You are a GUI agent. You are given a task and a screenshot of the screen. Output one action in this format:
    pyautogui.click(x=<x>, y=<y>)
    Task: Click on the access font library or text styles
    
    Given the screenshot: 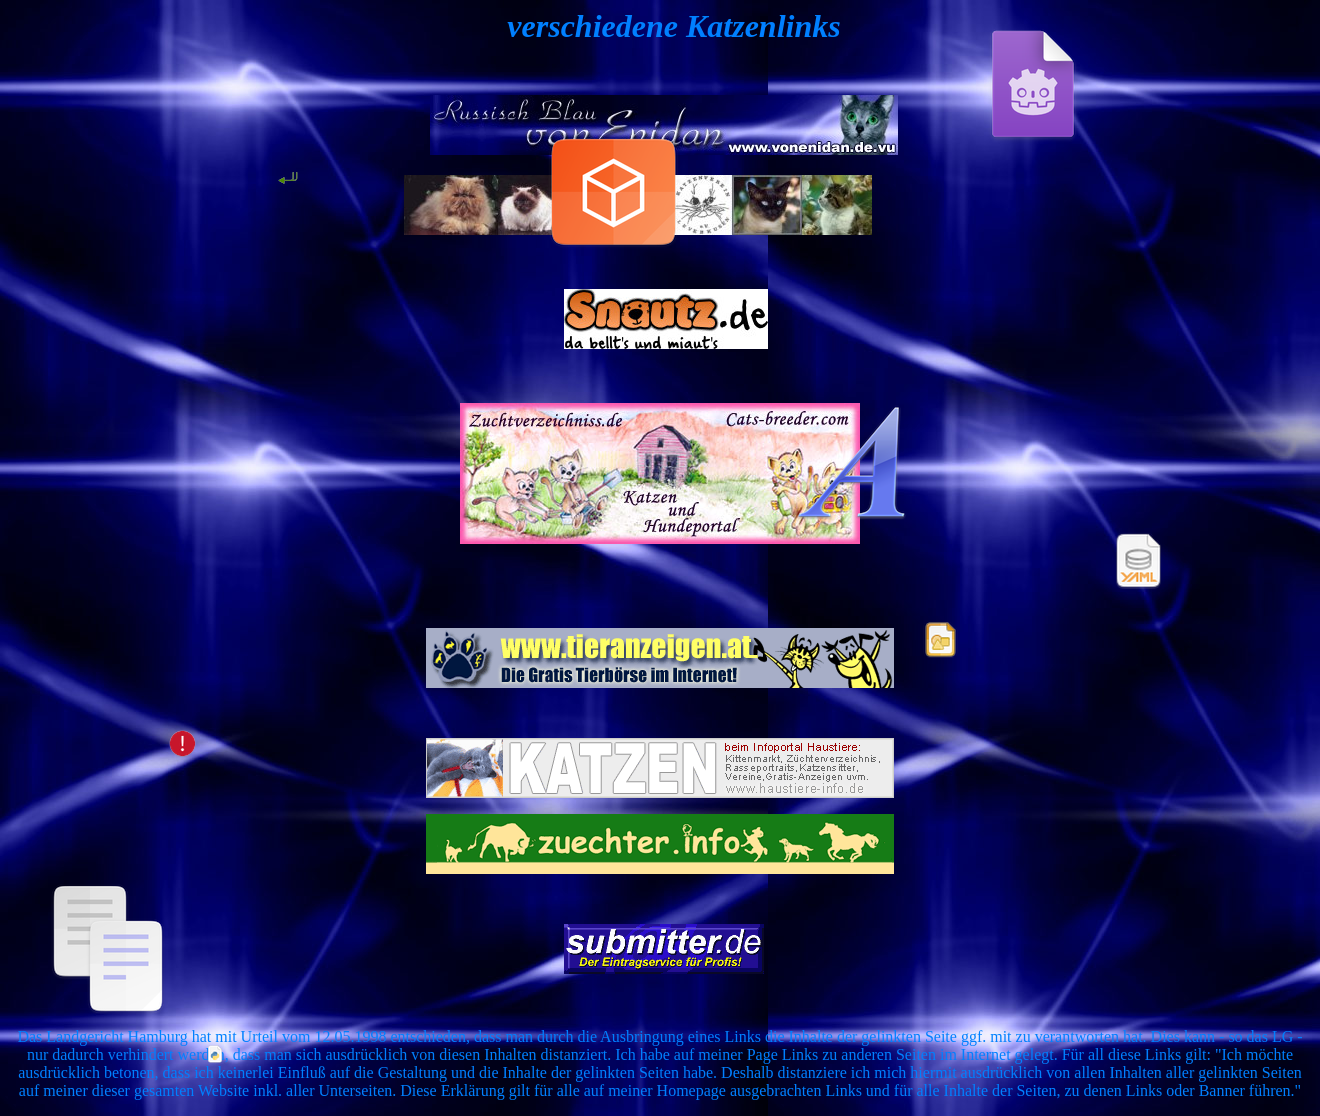 What is the action you would take?
    pyautogui.click(x=851, y=465)
    